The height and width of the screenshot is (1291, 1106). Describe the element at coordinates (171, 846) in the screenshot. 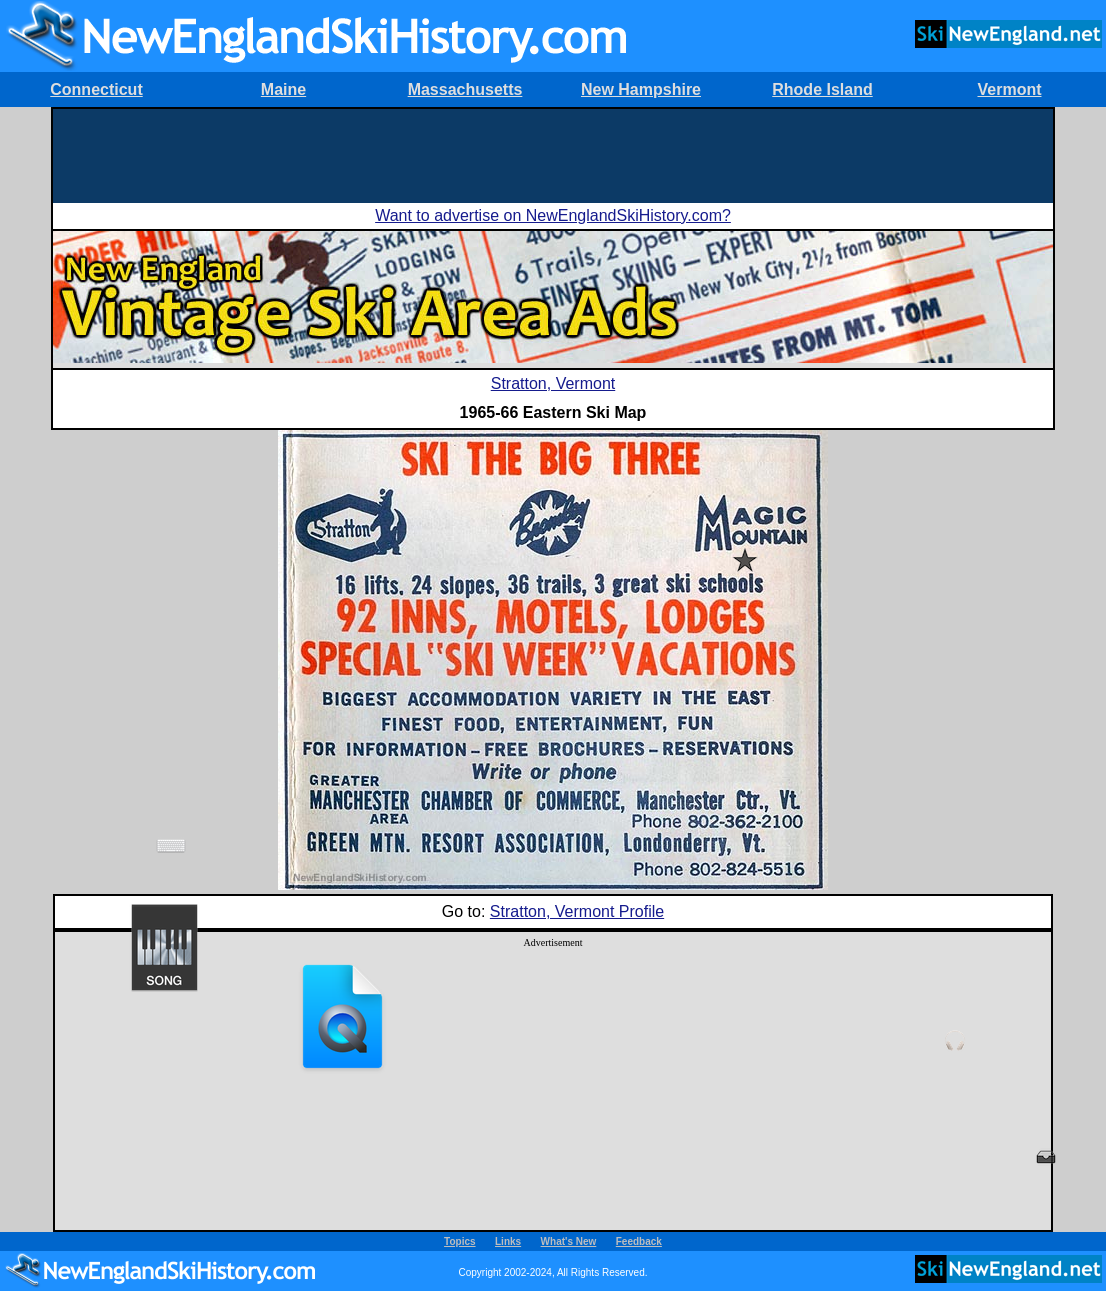

I see `connect an external keyboard` at that location.